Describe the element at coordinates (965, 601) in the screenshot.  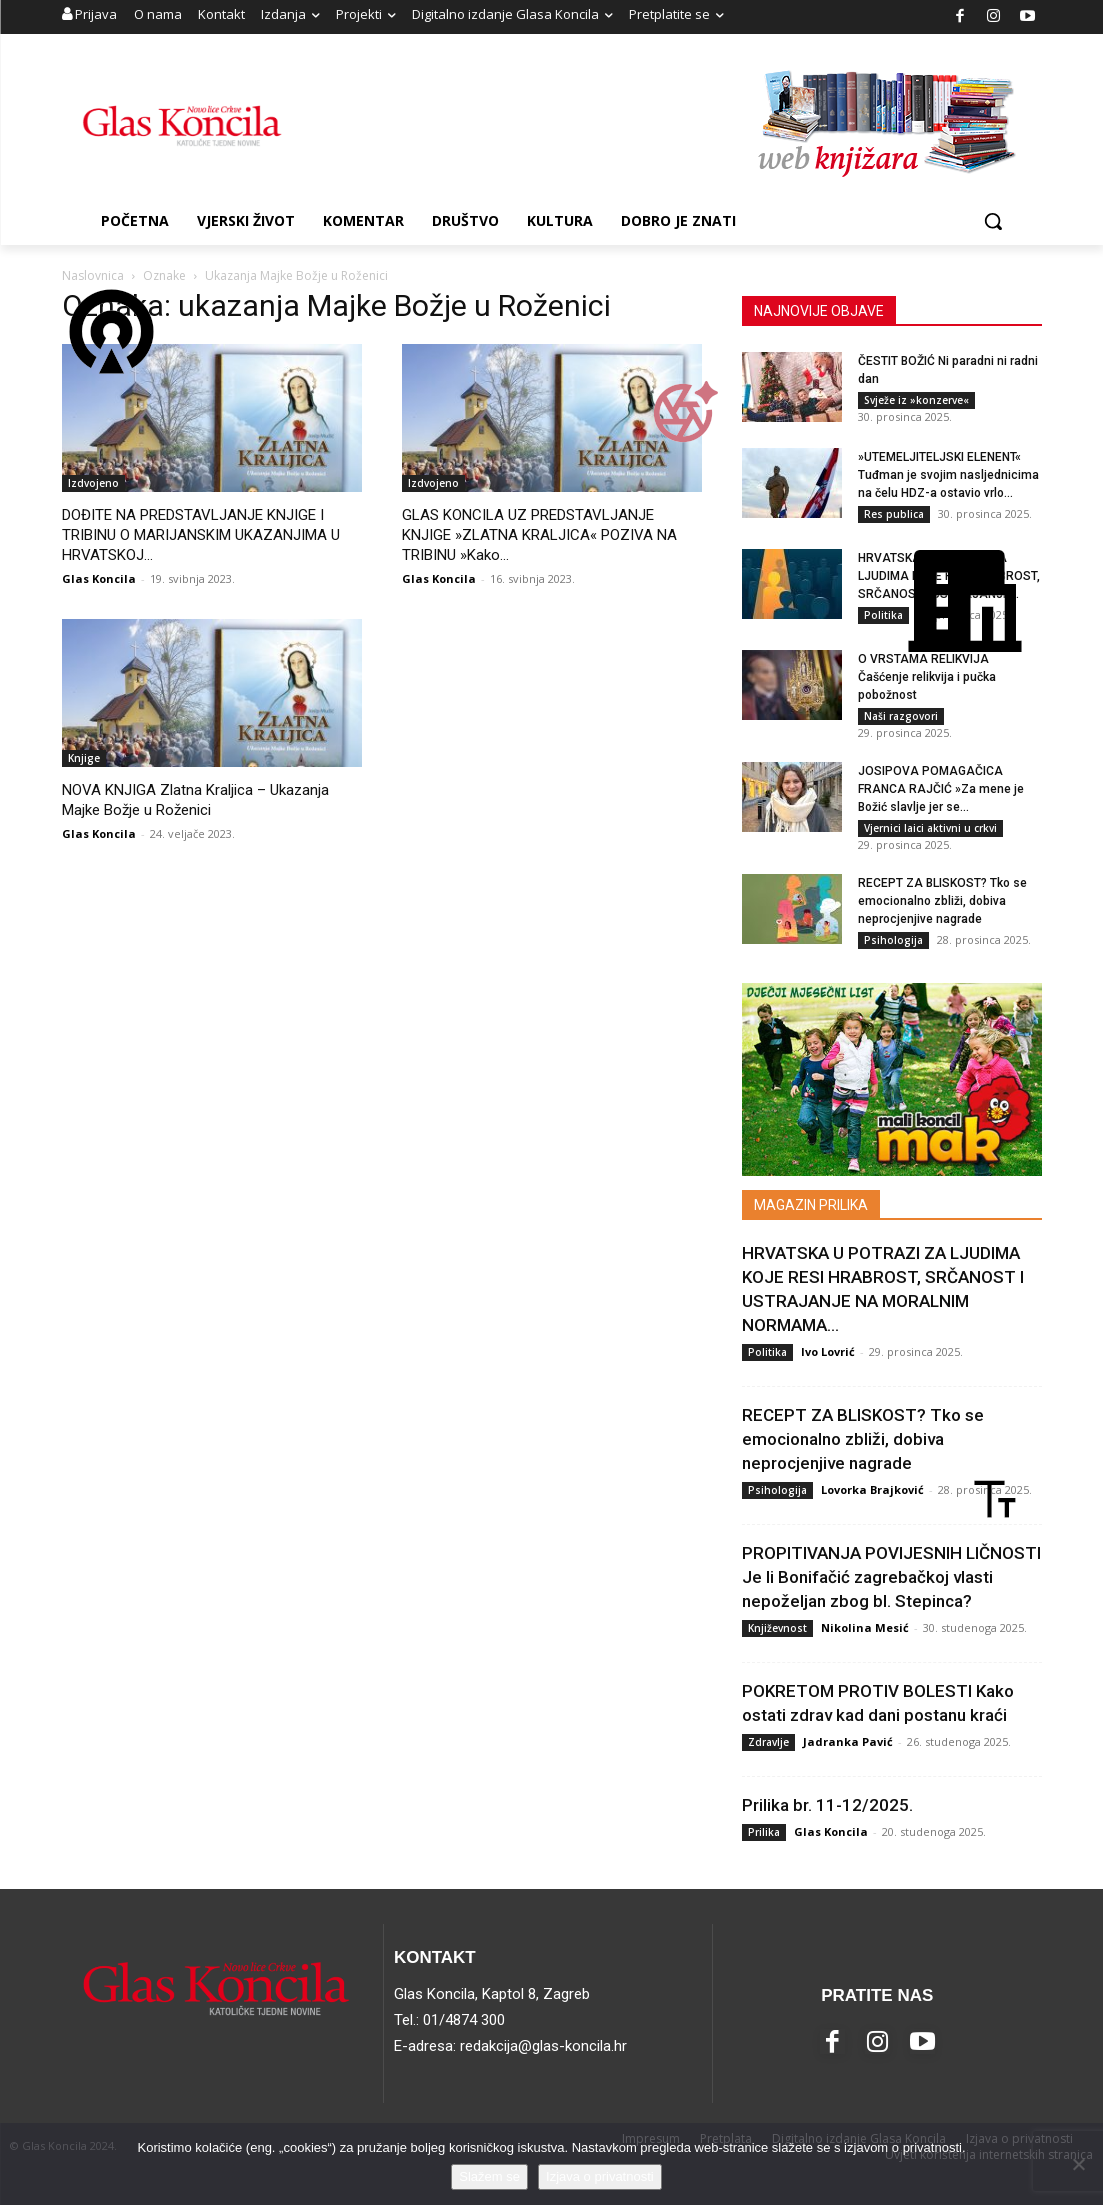
I see `find nearby hotels or accommodations` at that location.